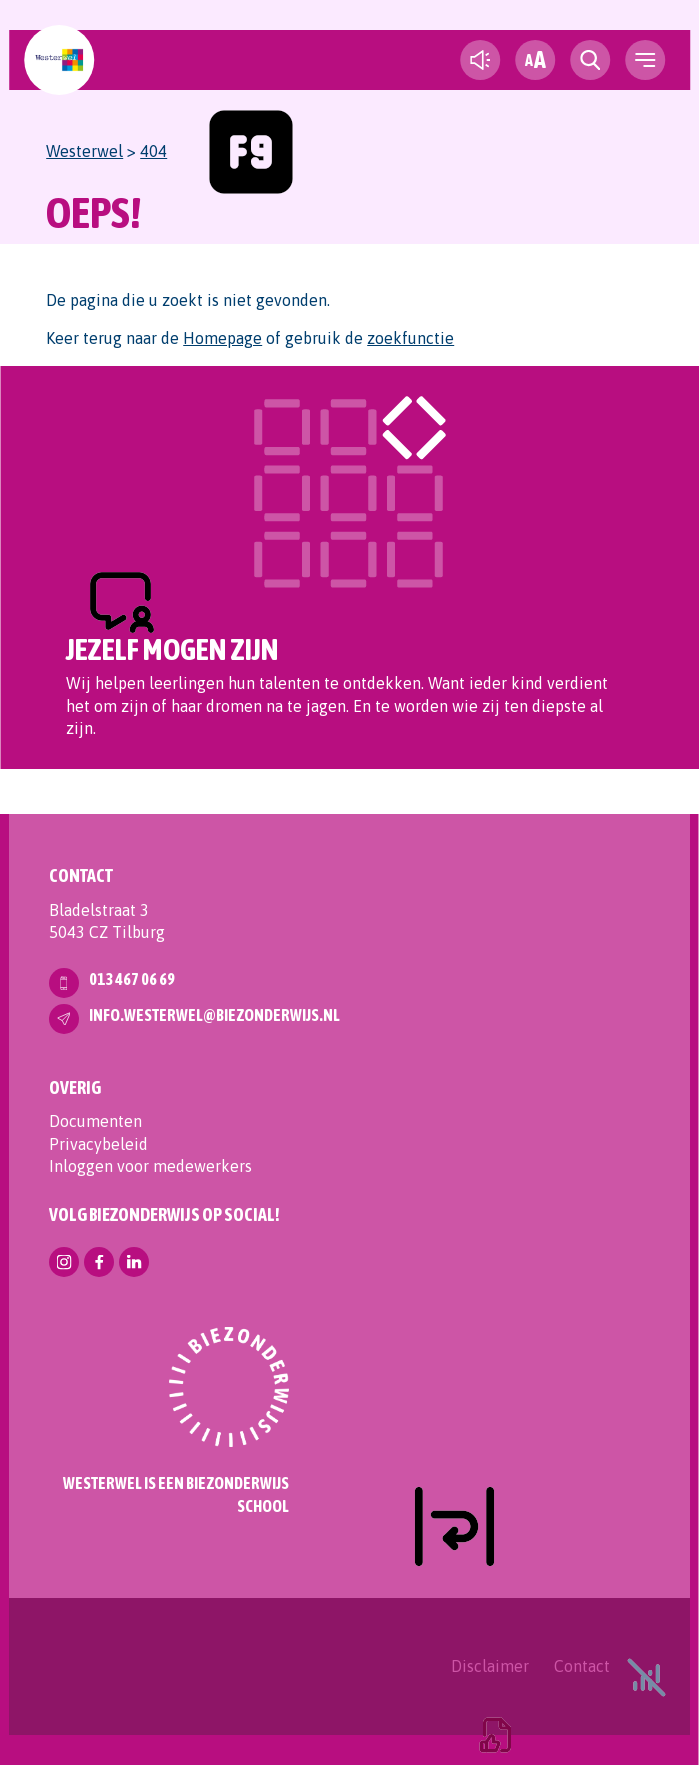  Describe the element at coordinates (646, 1677) in the screenshot. I see `no cellular signal available` at that location.